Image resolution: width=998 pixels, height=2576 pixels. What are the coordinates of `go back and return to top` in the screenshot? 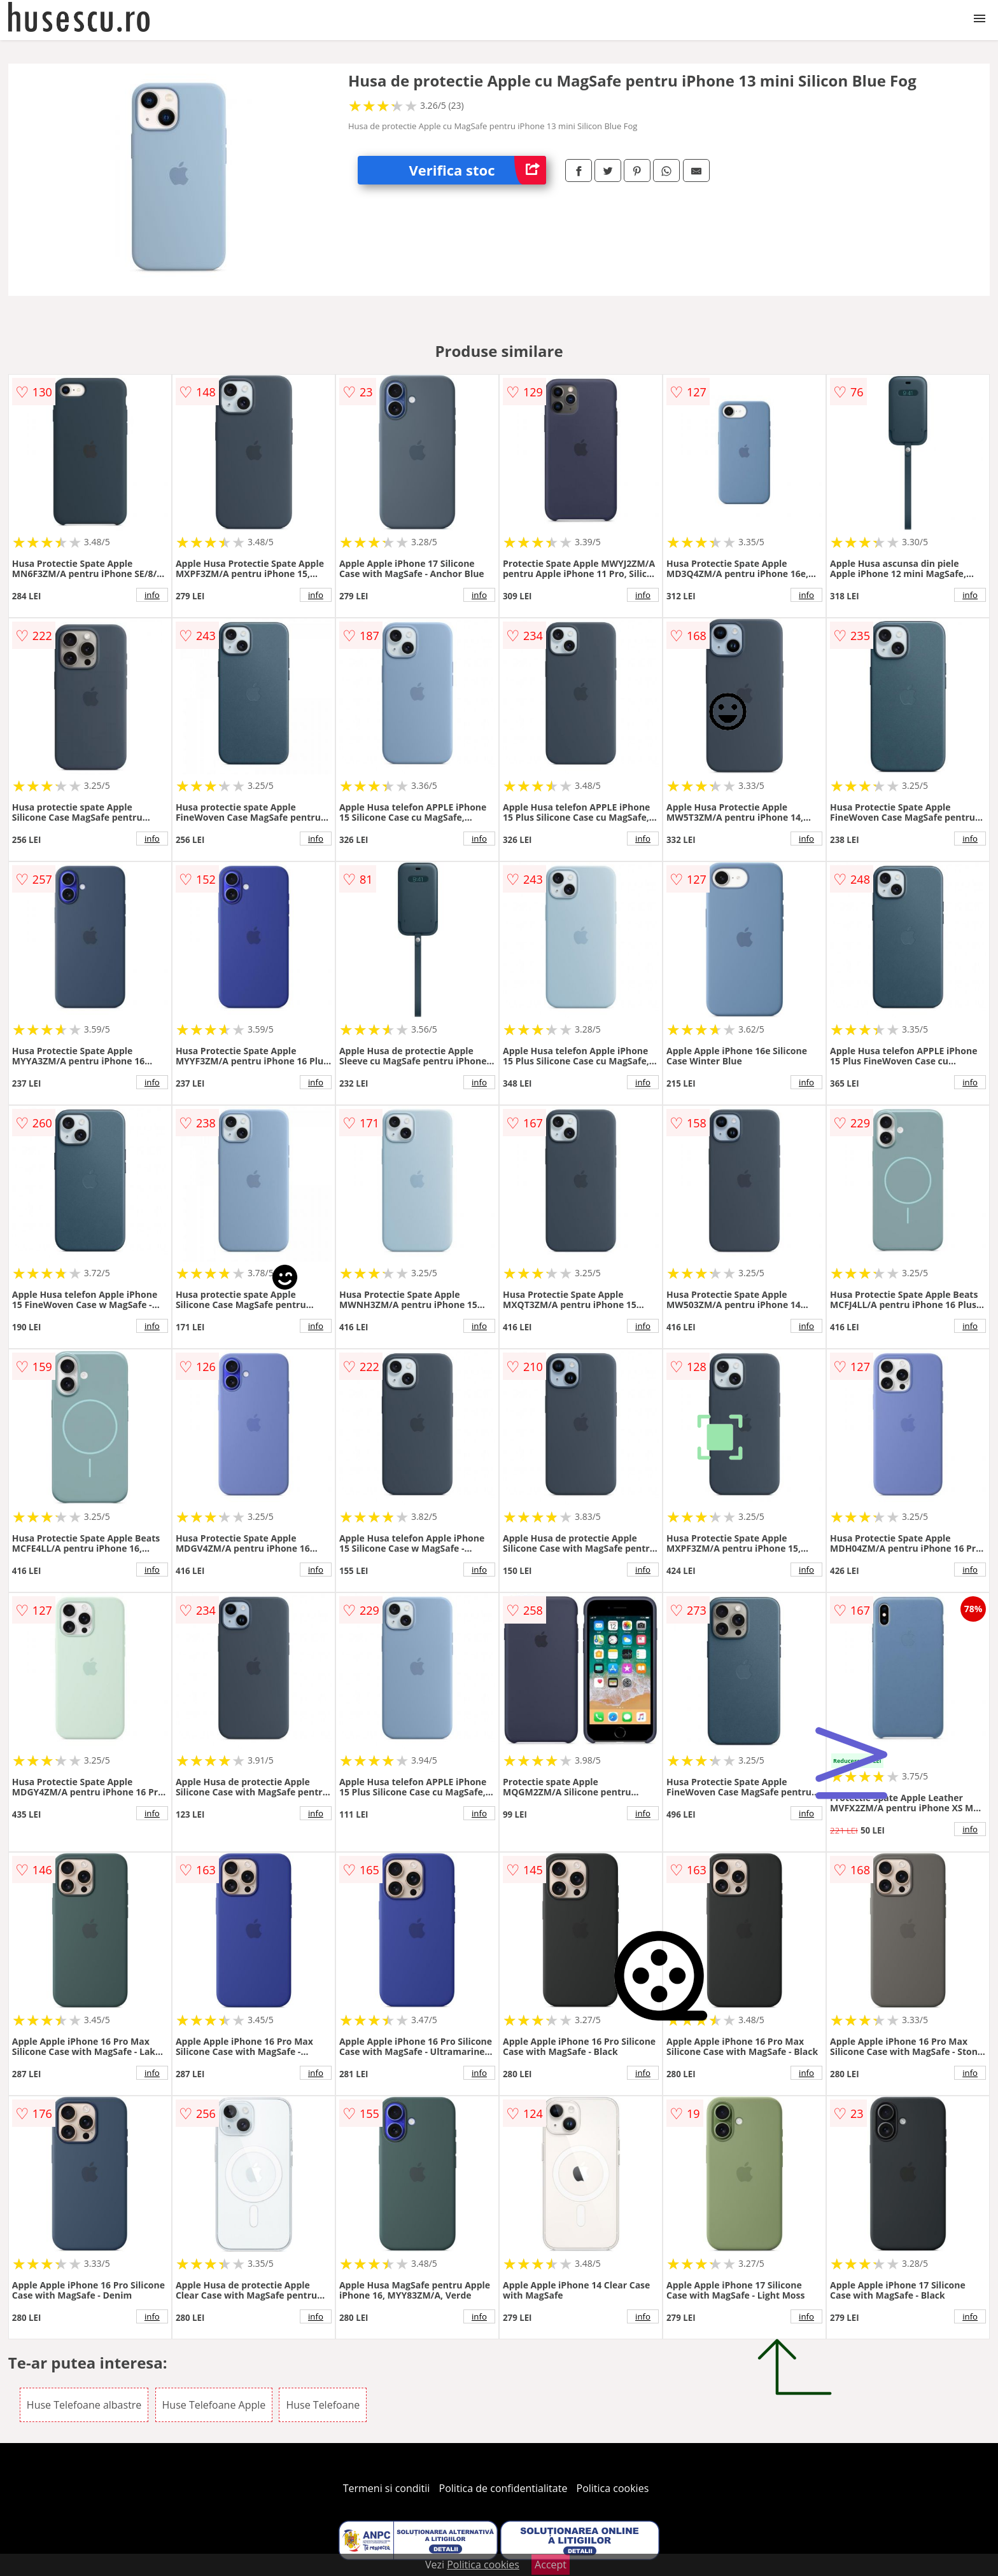 It's located at (792, 2370).